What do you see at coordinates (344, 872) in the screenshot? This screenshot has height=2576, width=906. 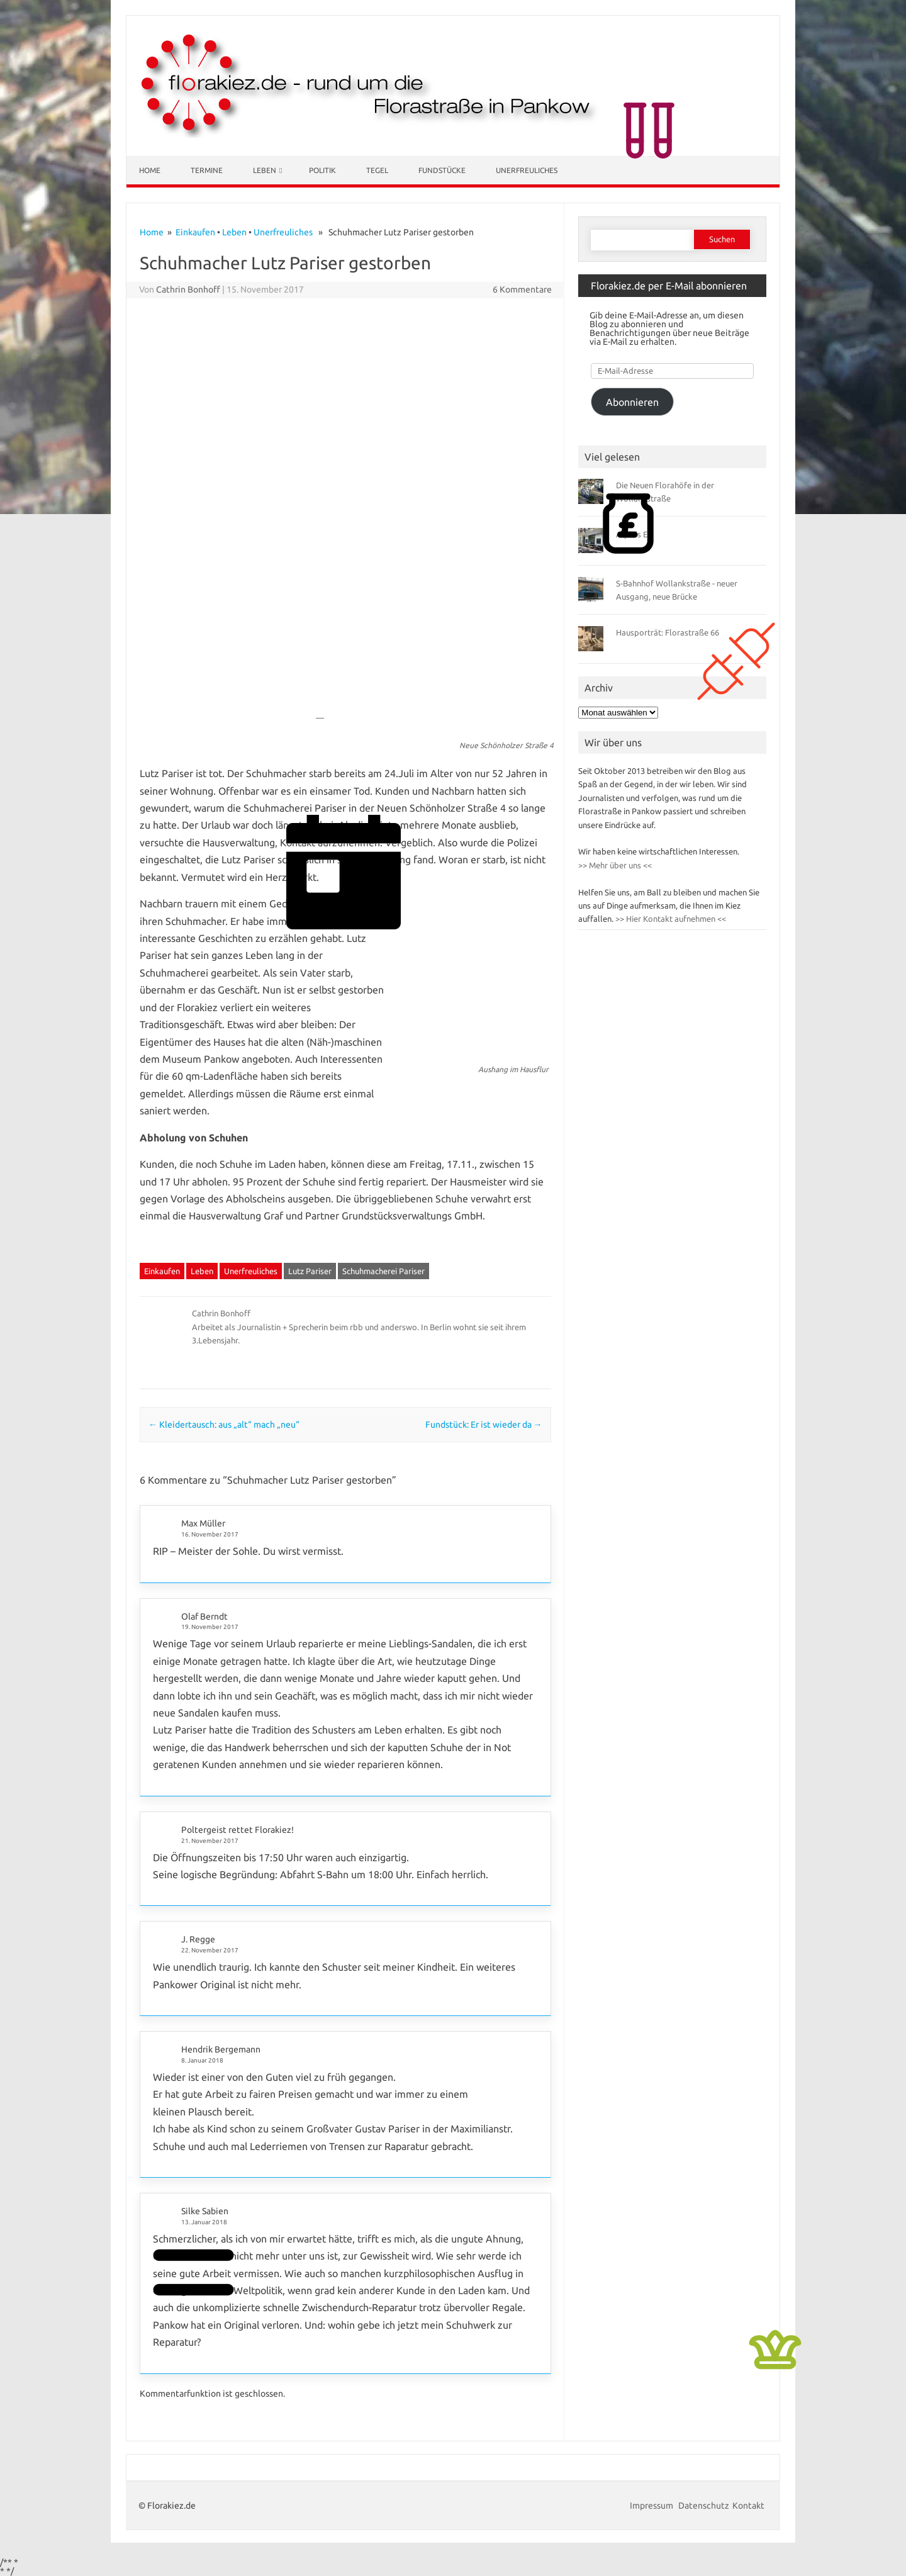 I see `view today's date or events` at bounding box center [344, 872].